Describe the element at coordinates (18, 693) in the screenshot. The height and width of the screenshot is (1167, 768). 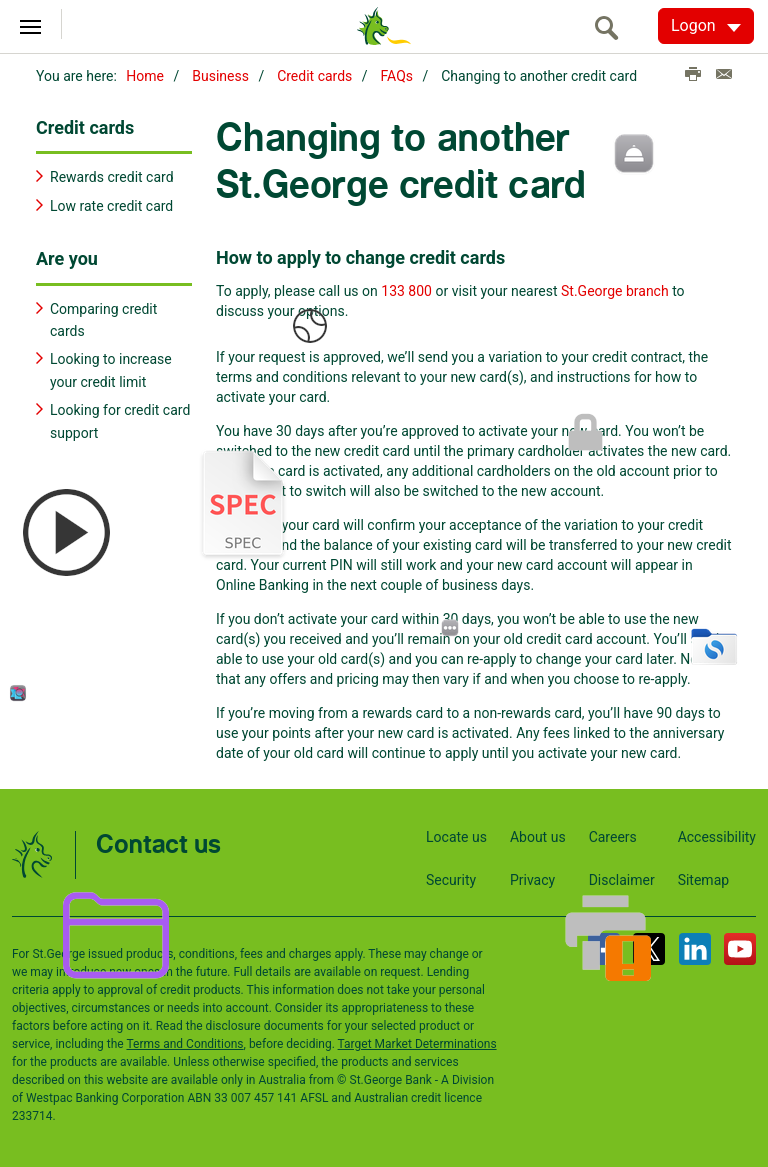
I see `open aurea color palette or design tool app` at that location.